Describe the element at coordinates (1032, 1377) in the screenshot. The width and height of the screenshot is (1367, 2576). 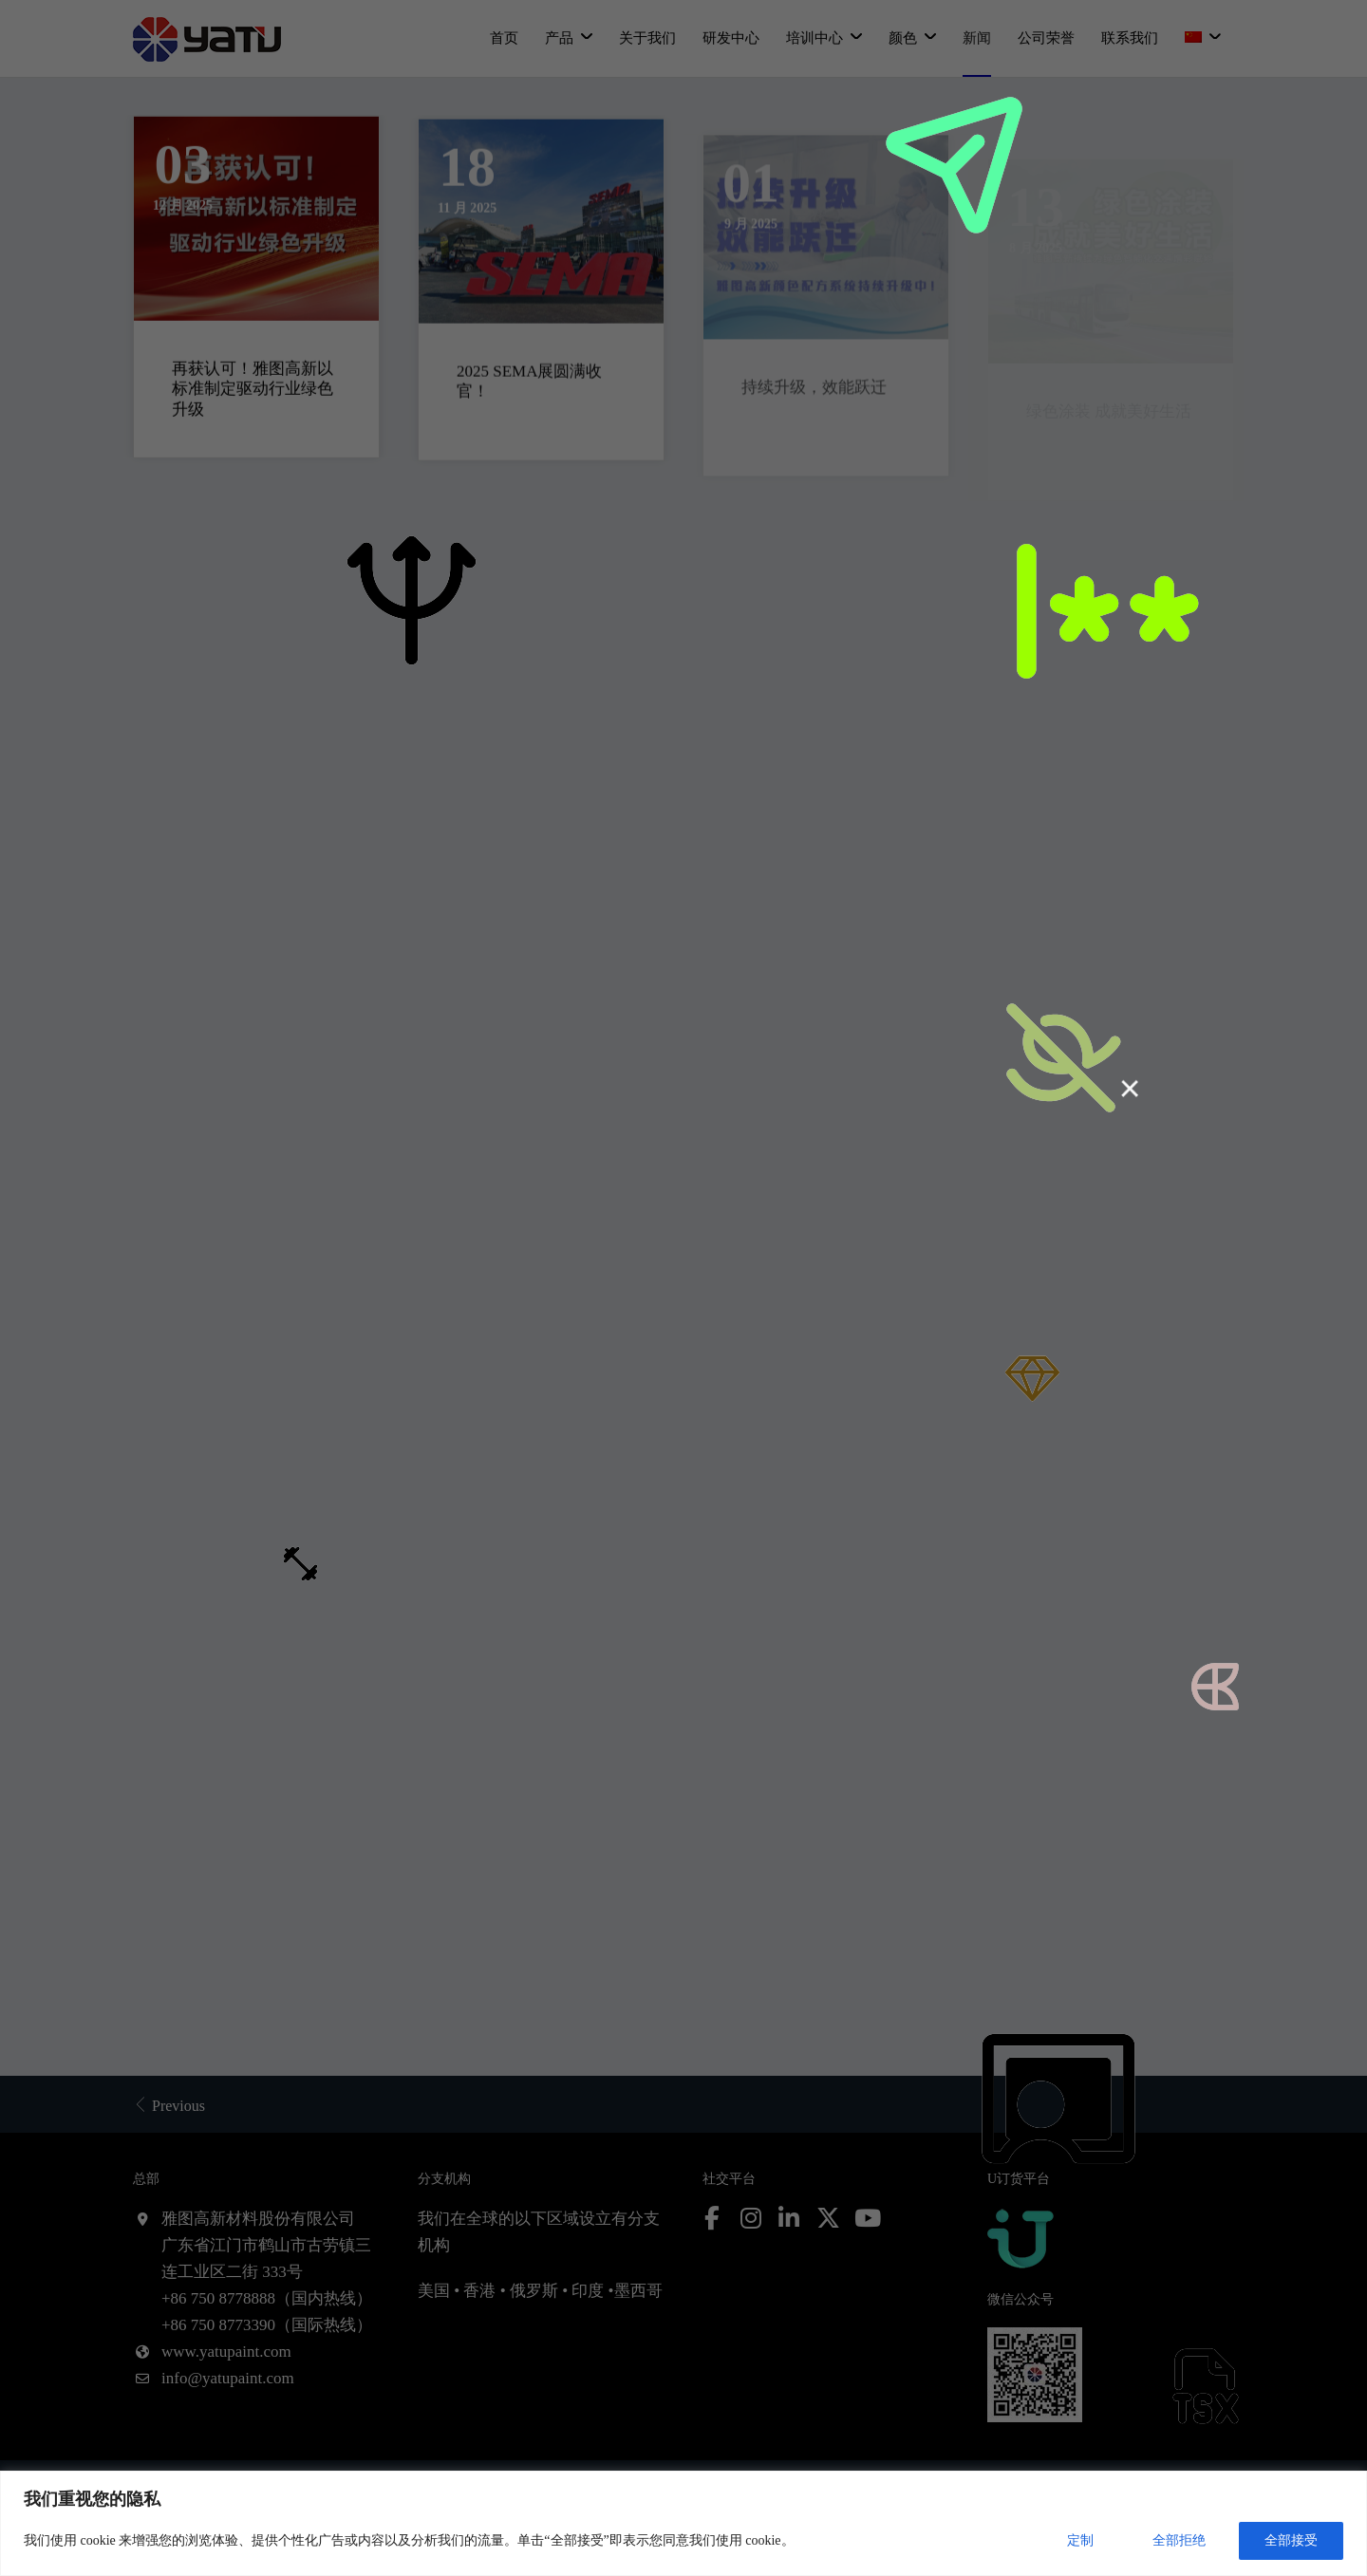
I see `open Sketch design application` at that location.